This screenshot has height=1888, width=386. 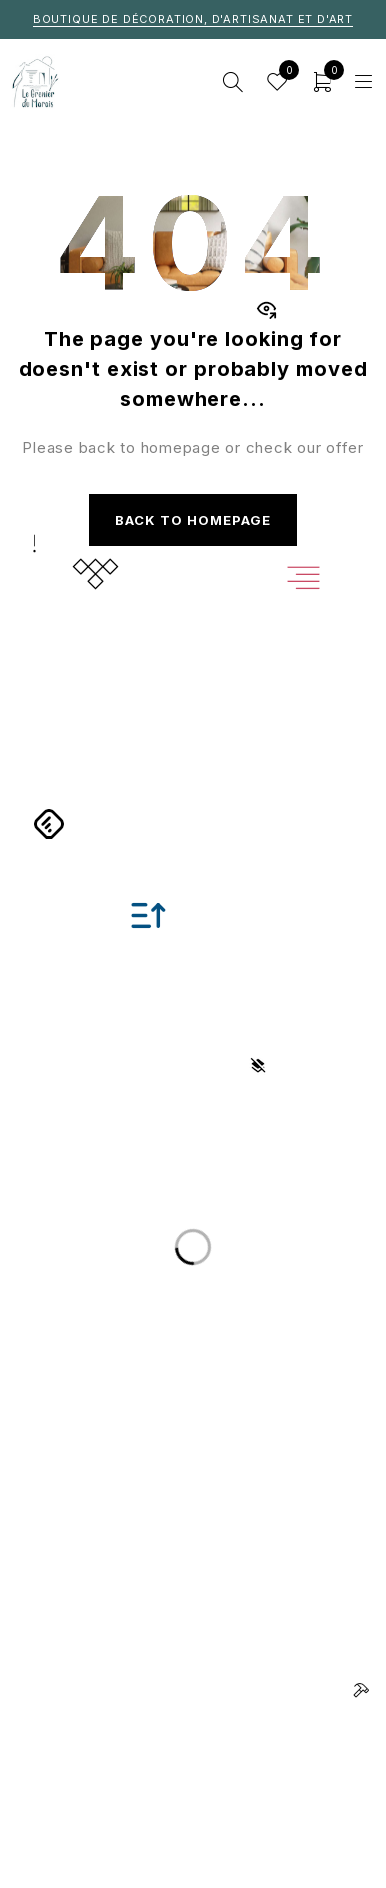 What do you see at coordinates (49, 824) in the screenshot?
I see `open feedly app` at bounding box center [49, 824].